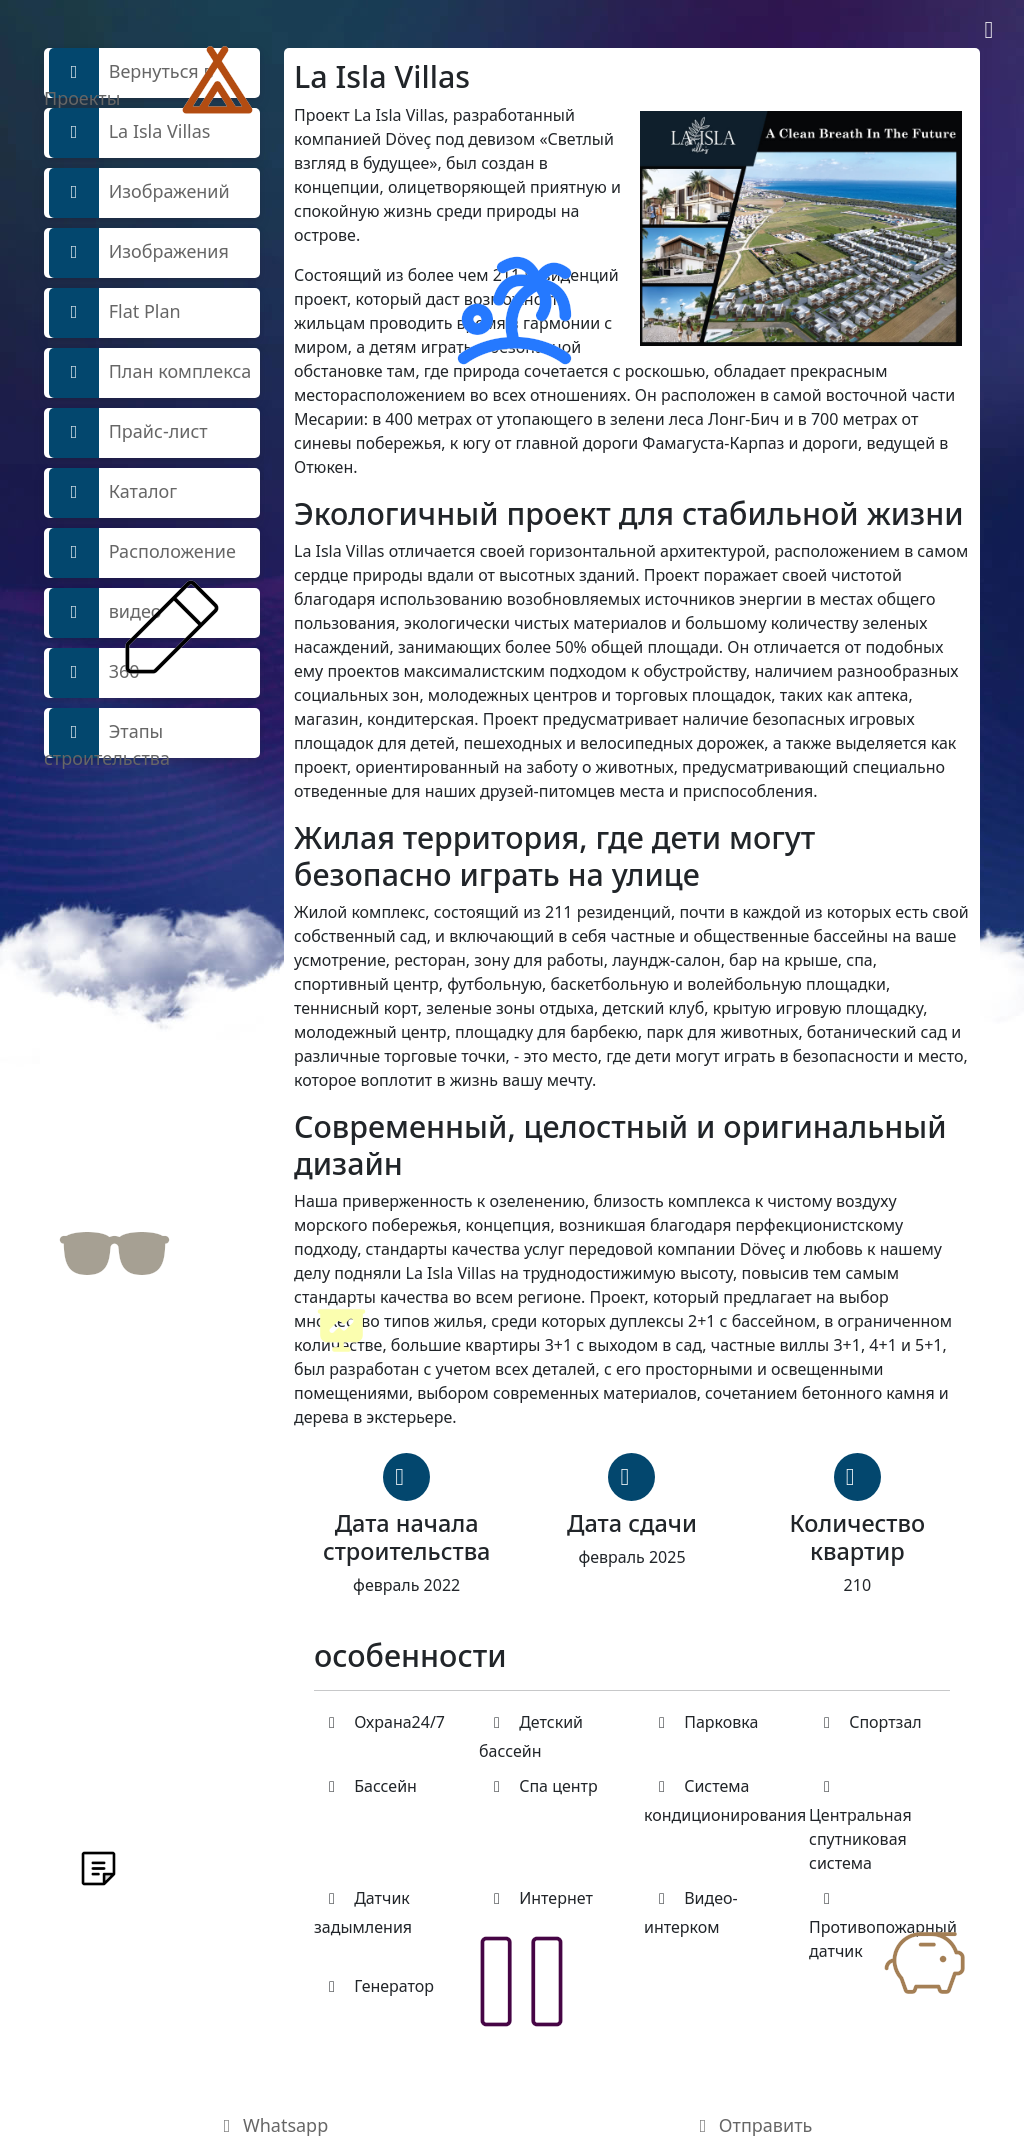  I want to click on access camping or outdoor activity features, so click(217, 83).